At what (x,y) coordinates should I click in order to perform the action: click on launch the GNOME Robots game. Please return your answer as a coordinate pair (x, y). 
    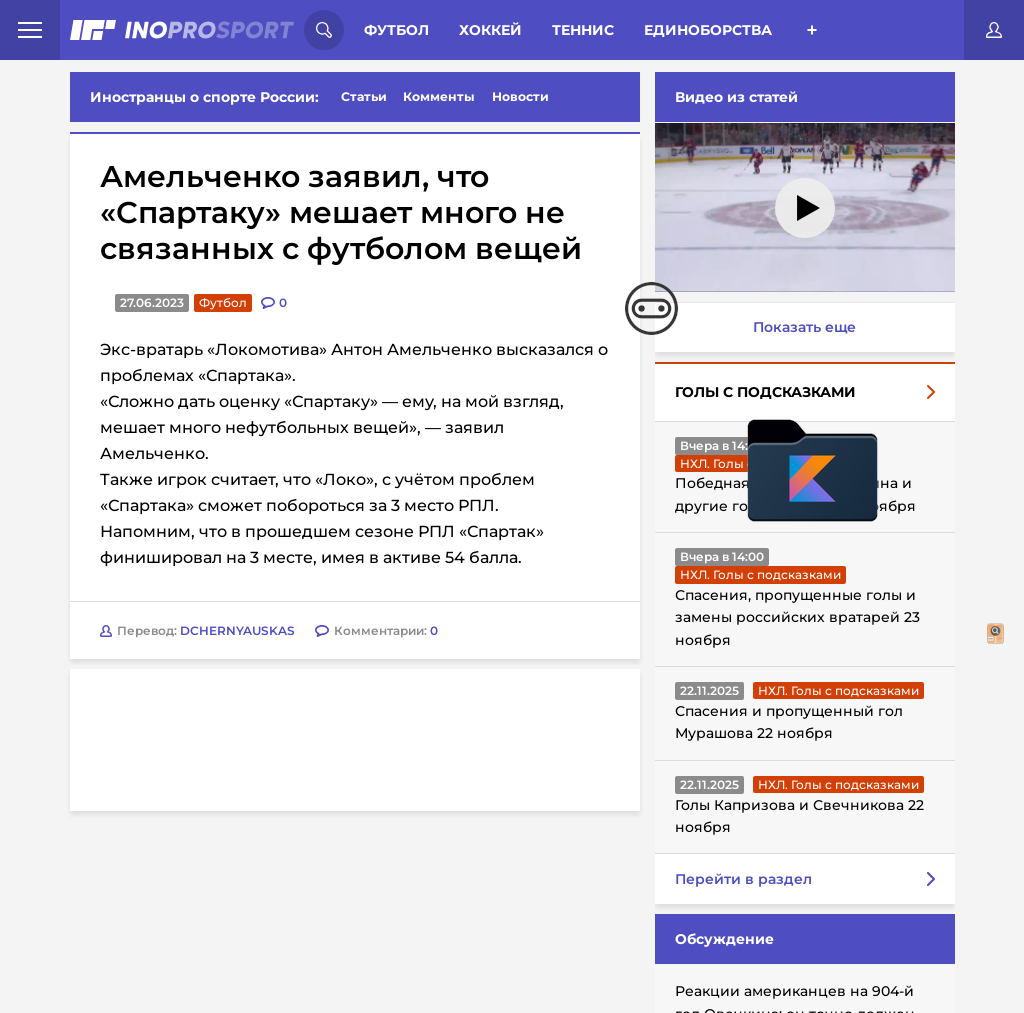
    Looking at the image, I should click on (651, 308).